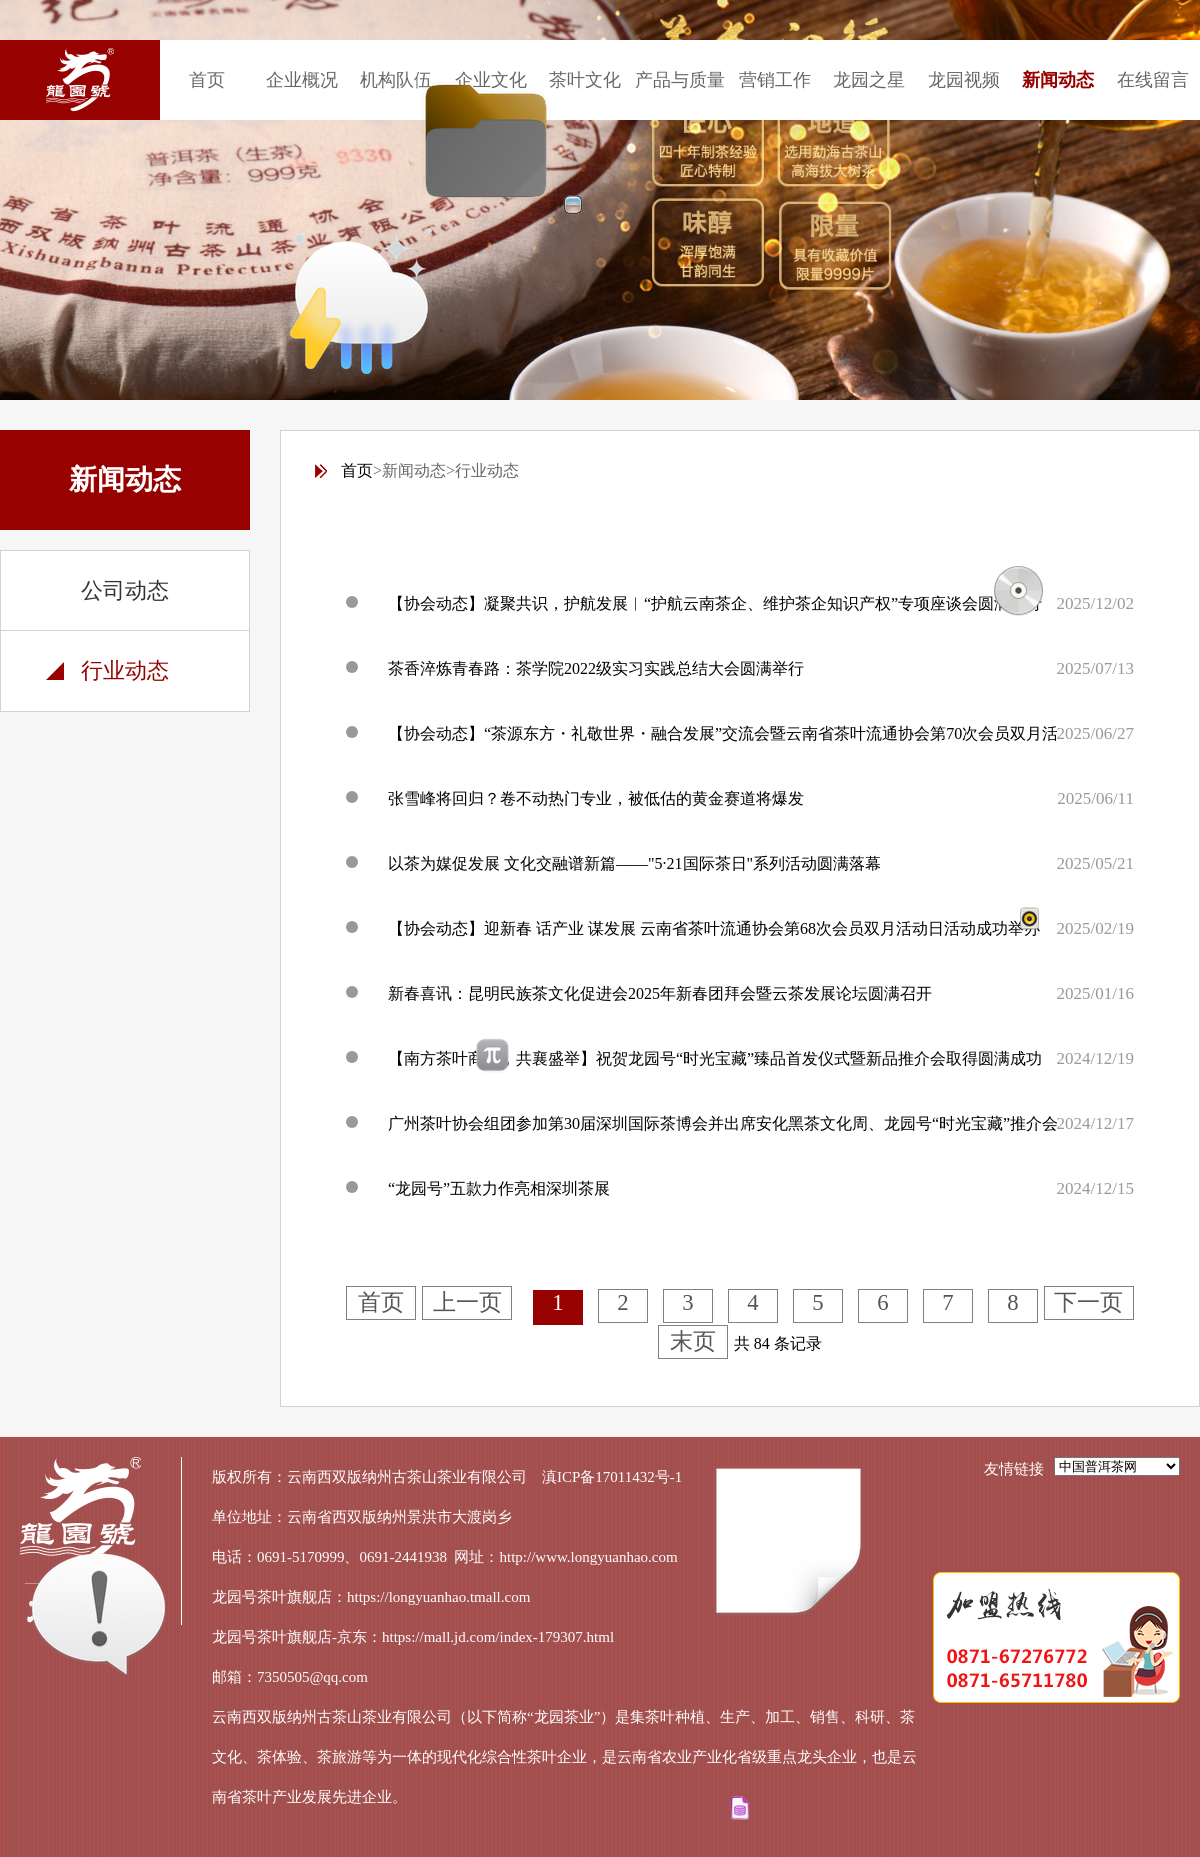 This screenshot has height=1857, width=1200. What do you see at coordinates (573, 206) in the screenshot?
I see `access background textures and materials library` at bounding box center [573, 206].